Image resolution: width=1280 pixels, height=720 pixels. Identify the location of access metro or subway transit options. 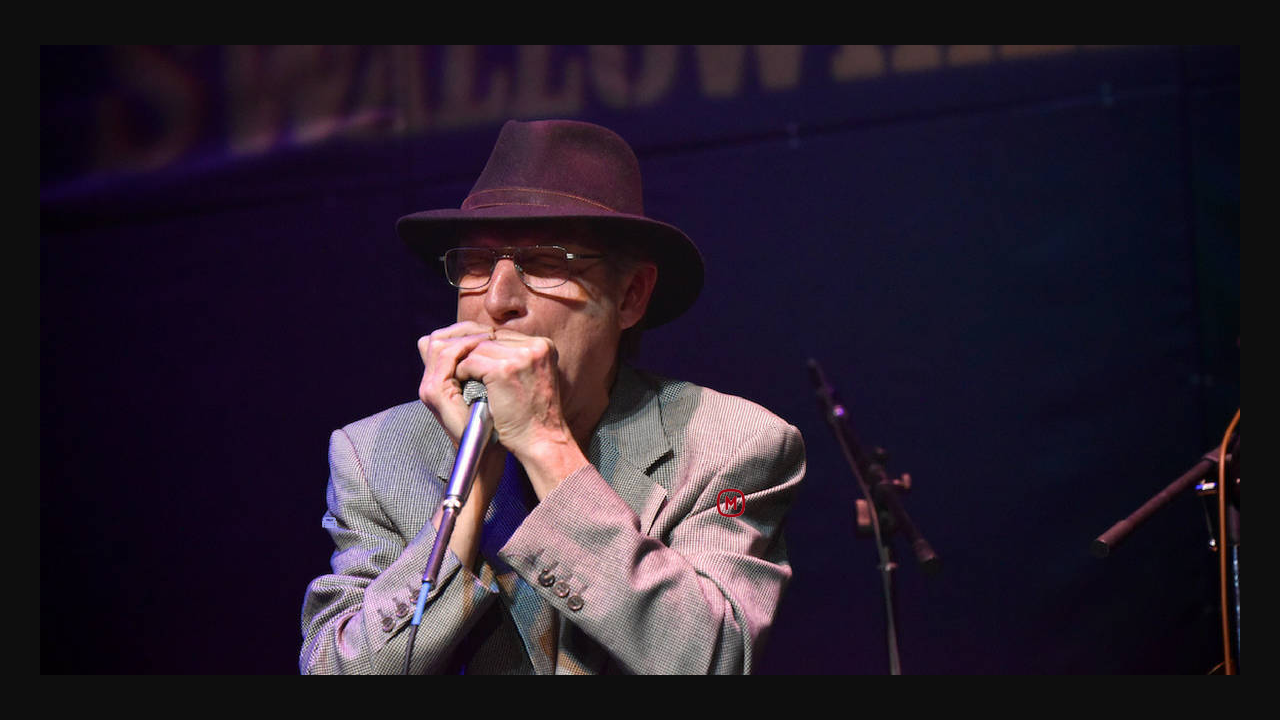
(731, 503).